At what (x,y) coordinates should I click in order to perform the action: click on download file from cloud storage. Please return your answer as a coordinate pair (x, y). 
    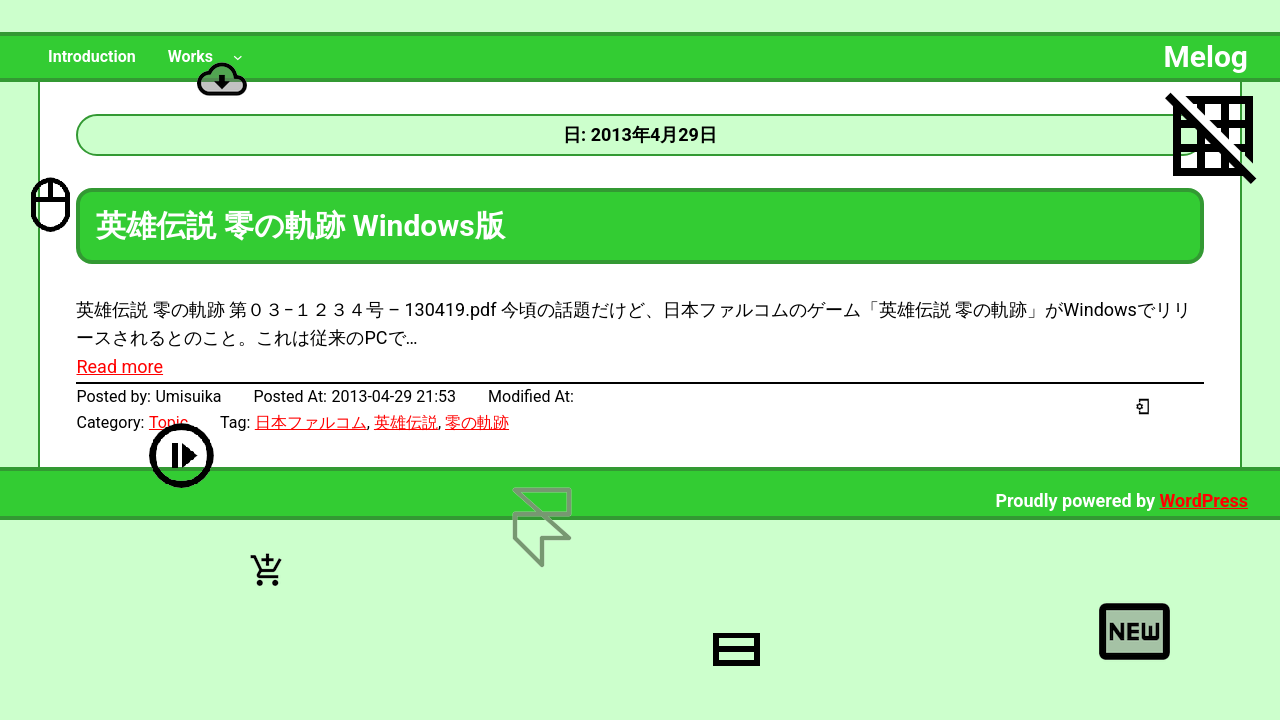
    Looking at the image, I should click on (222, 79).